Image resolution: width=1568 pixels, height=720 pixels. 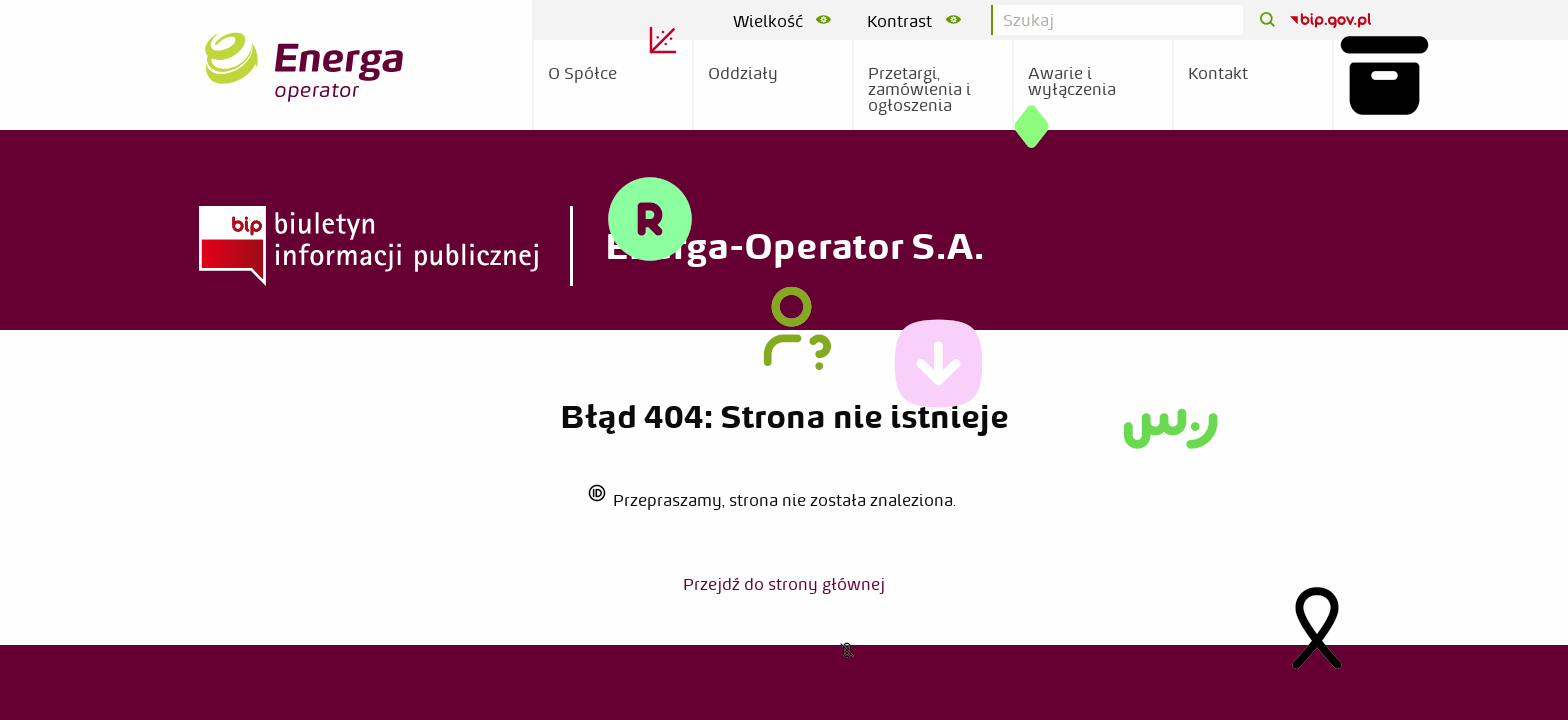 What do you see at coordinates (663, 40) in the screenshot?
I see `view covariate analysis chart` at bounding box center [663, 40].